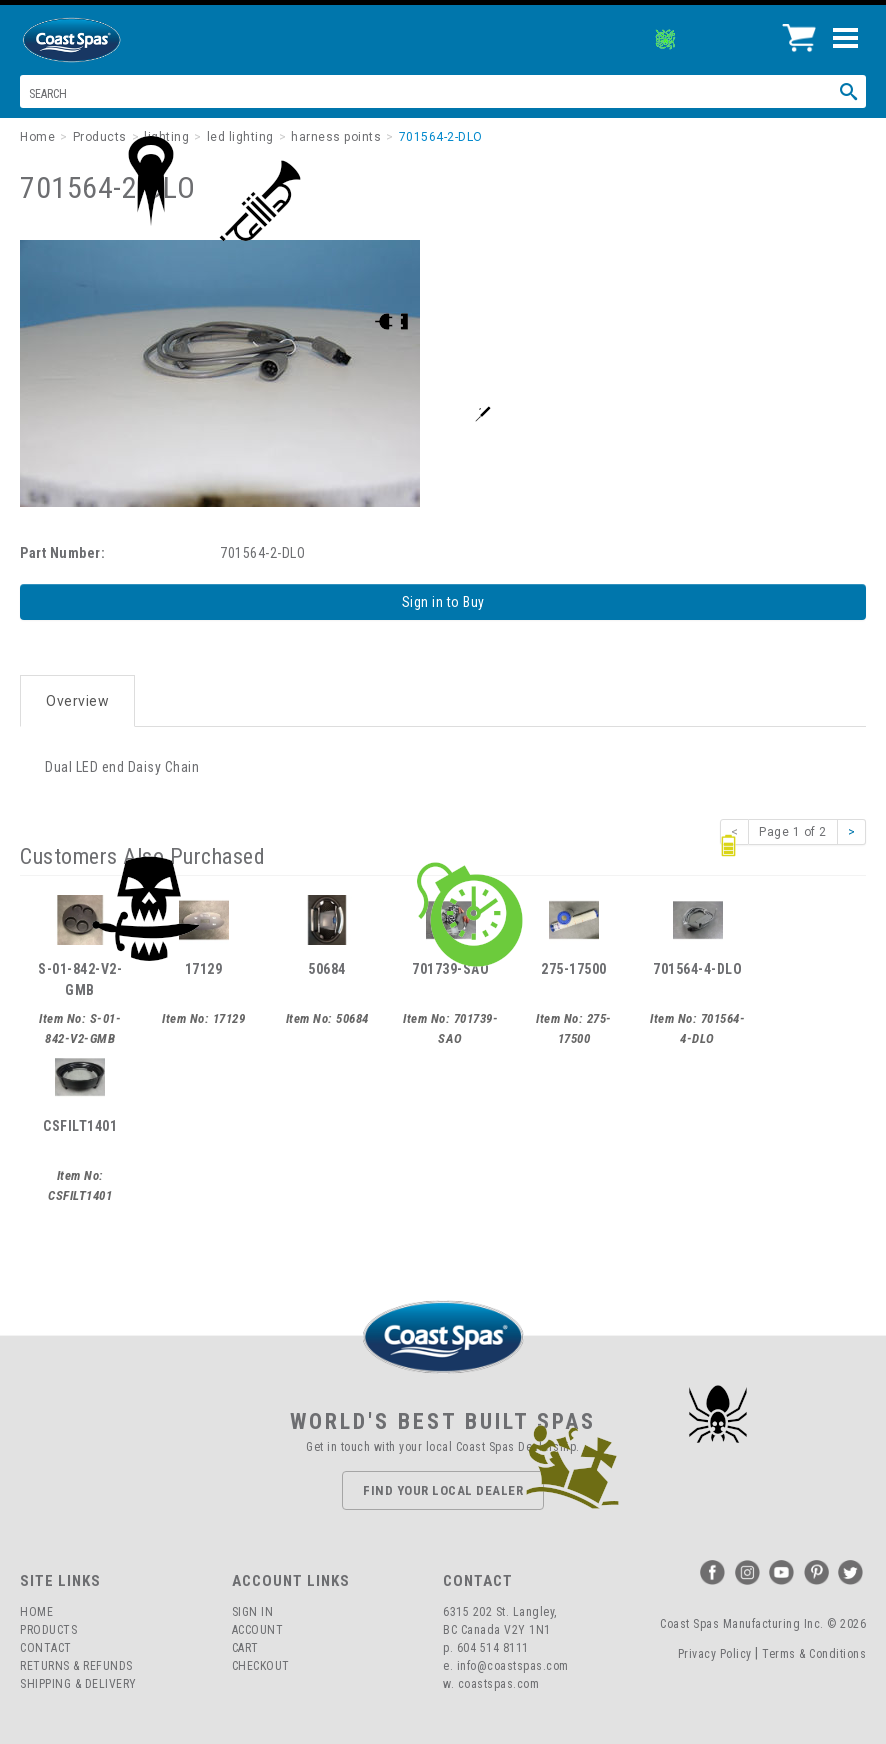  I want to click on play sound or audio notification, so click(260, 201).